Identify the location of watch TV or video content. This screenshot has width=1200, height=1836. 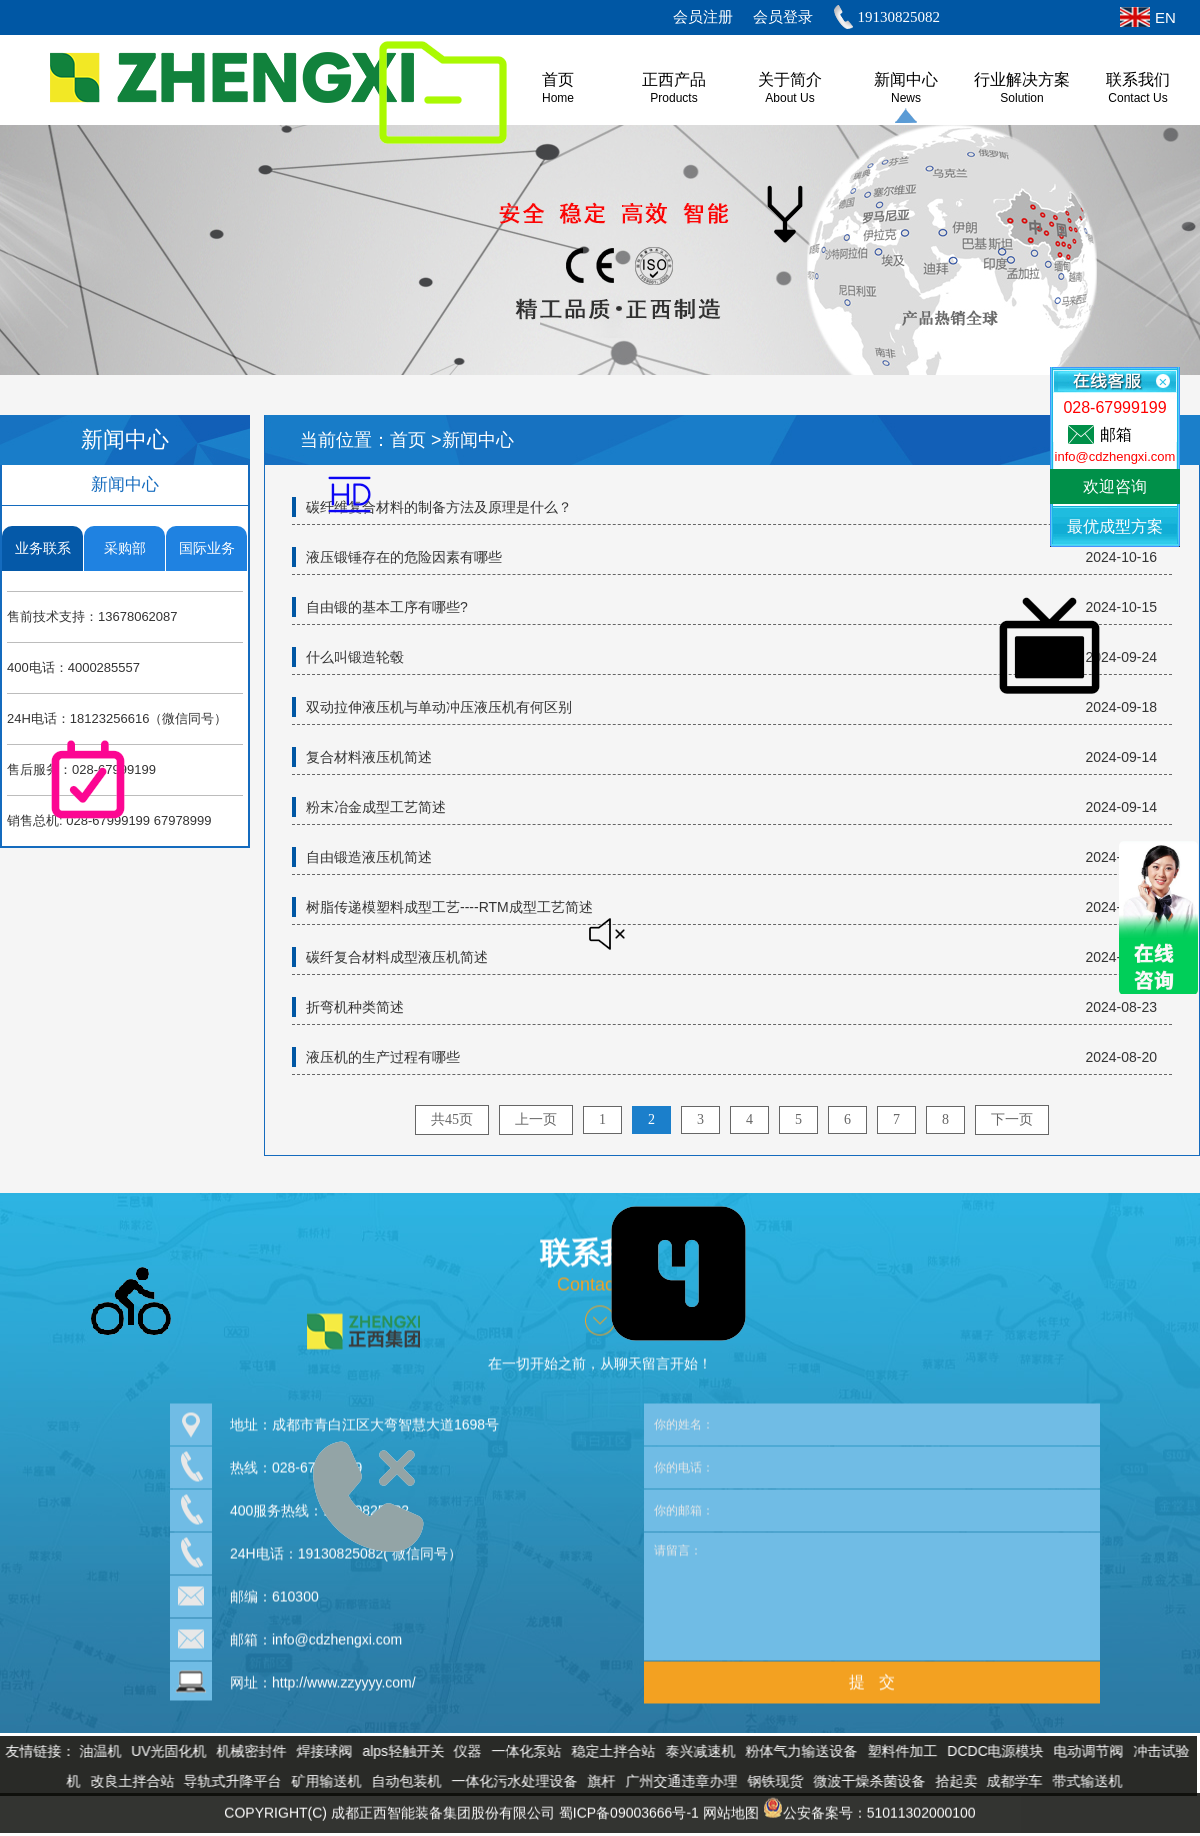
(1049, 651).